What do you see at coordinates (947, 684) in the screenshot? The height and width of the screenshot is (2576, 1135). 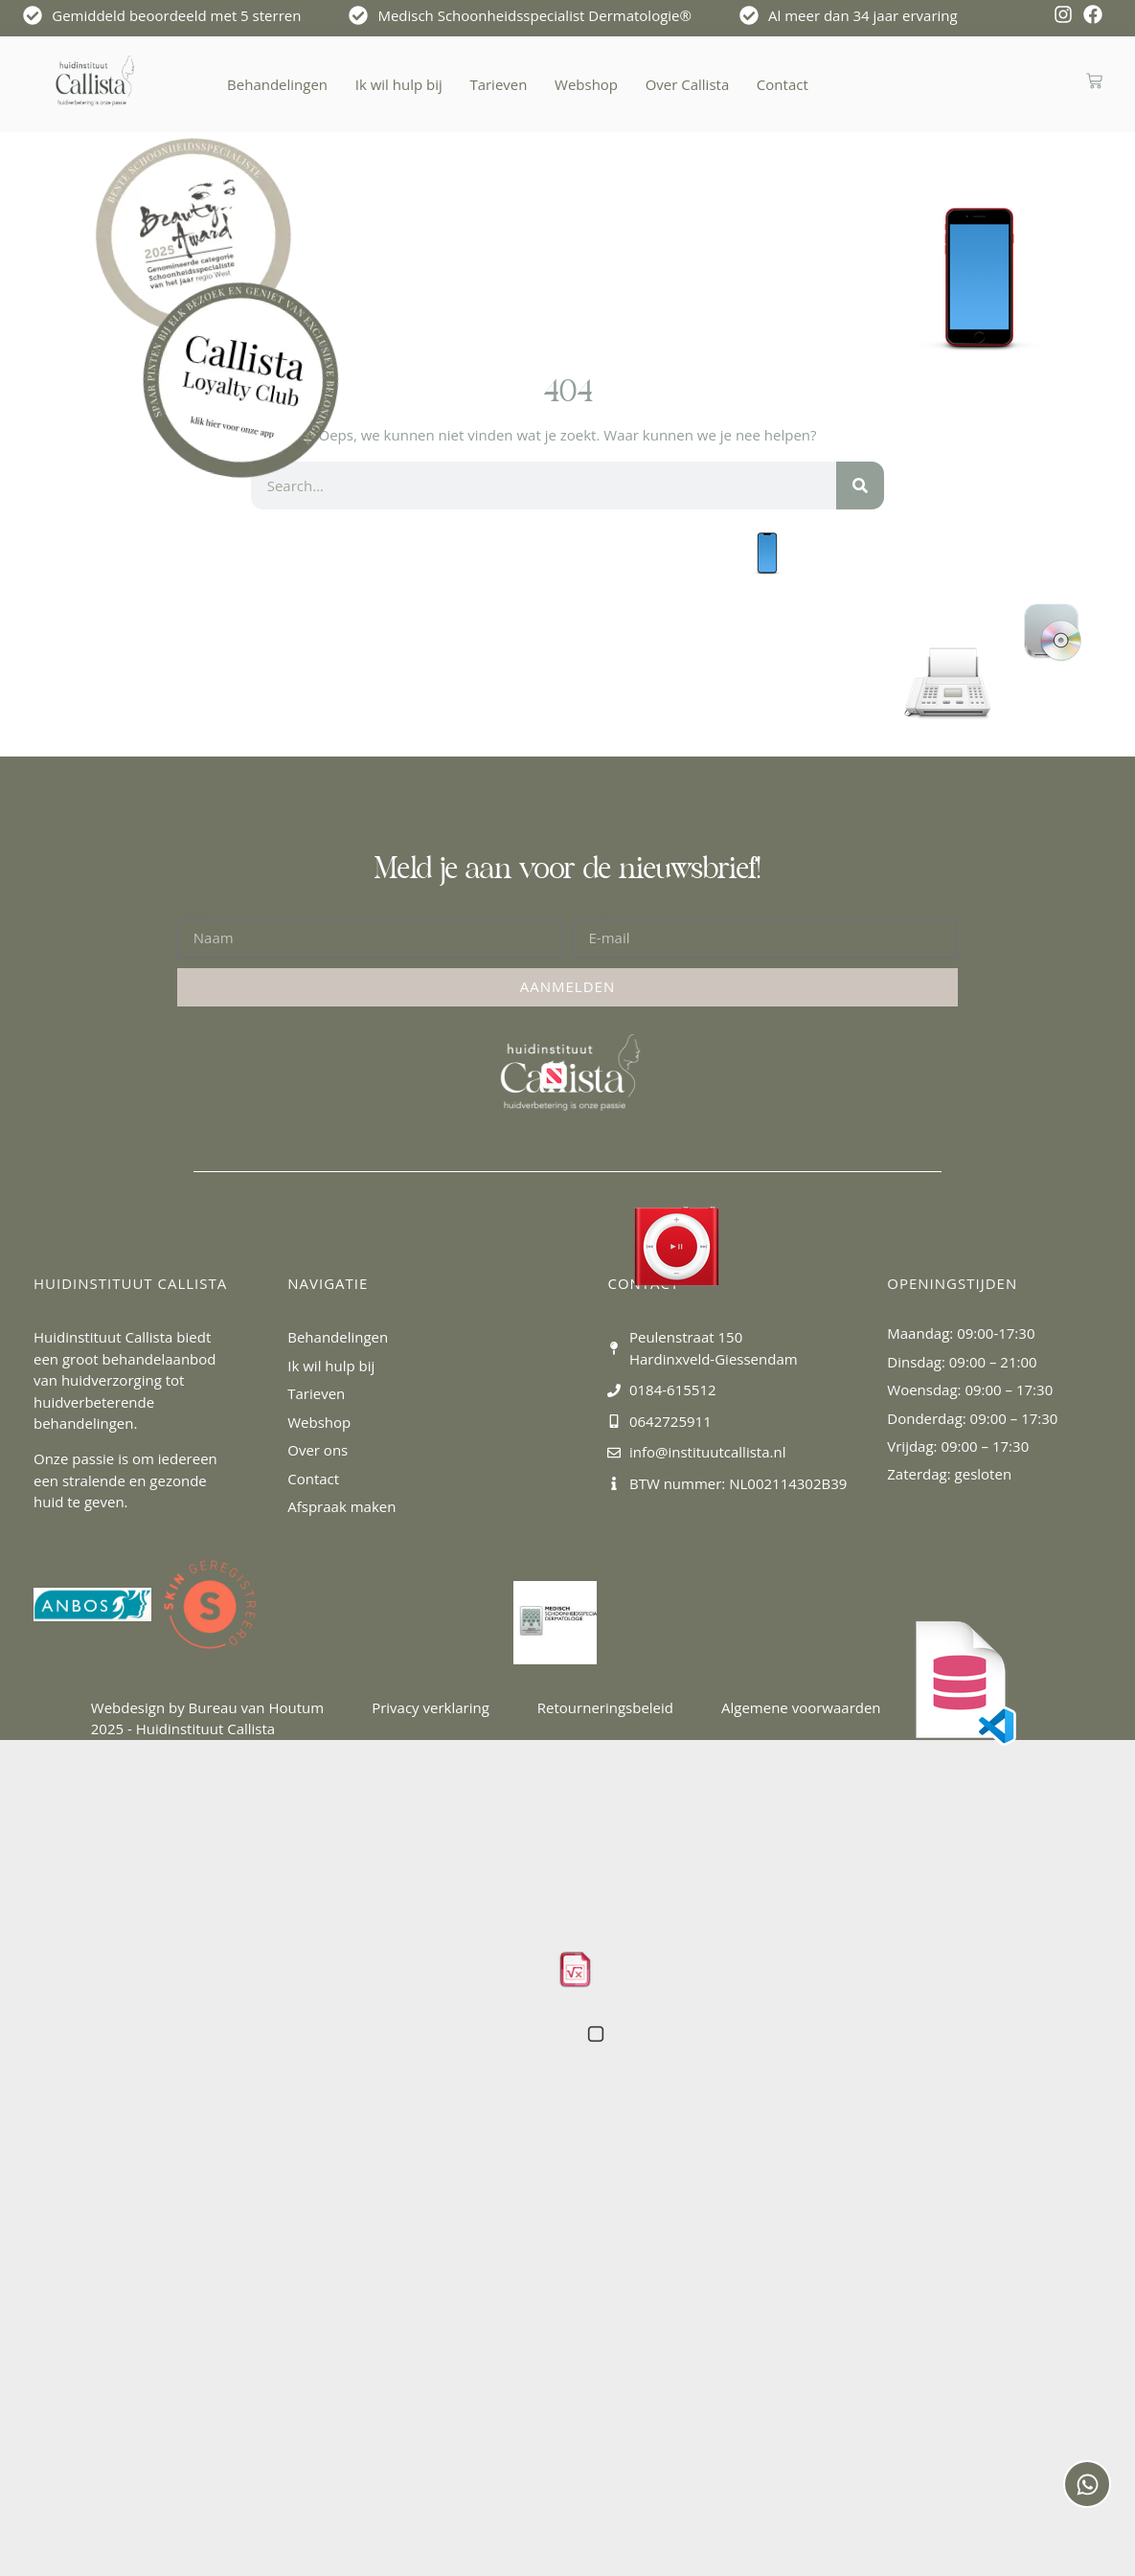 I see `send or receive a fax` at bounding box center [947, 684].